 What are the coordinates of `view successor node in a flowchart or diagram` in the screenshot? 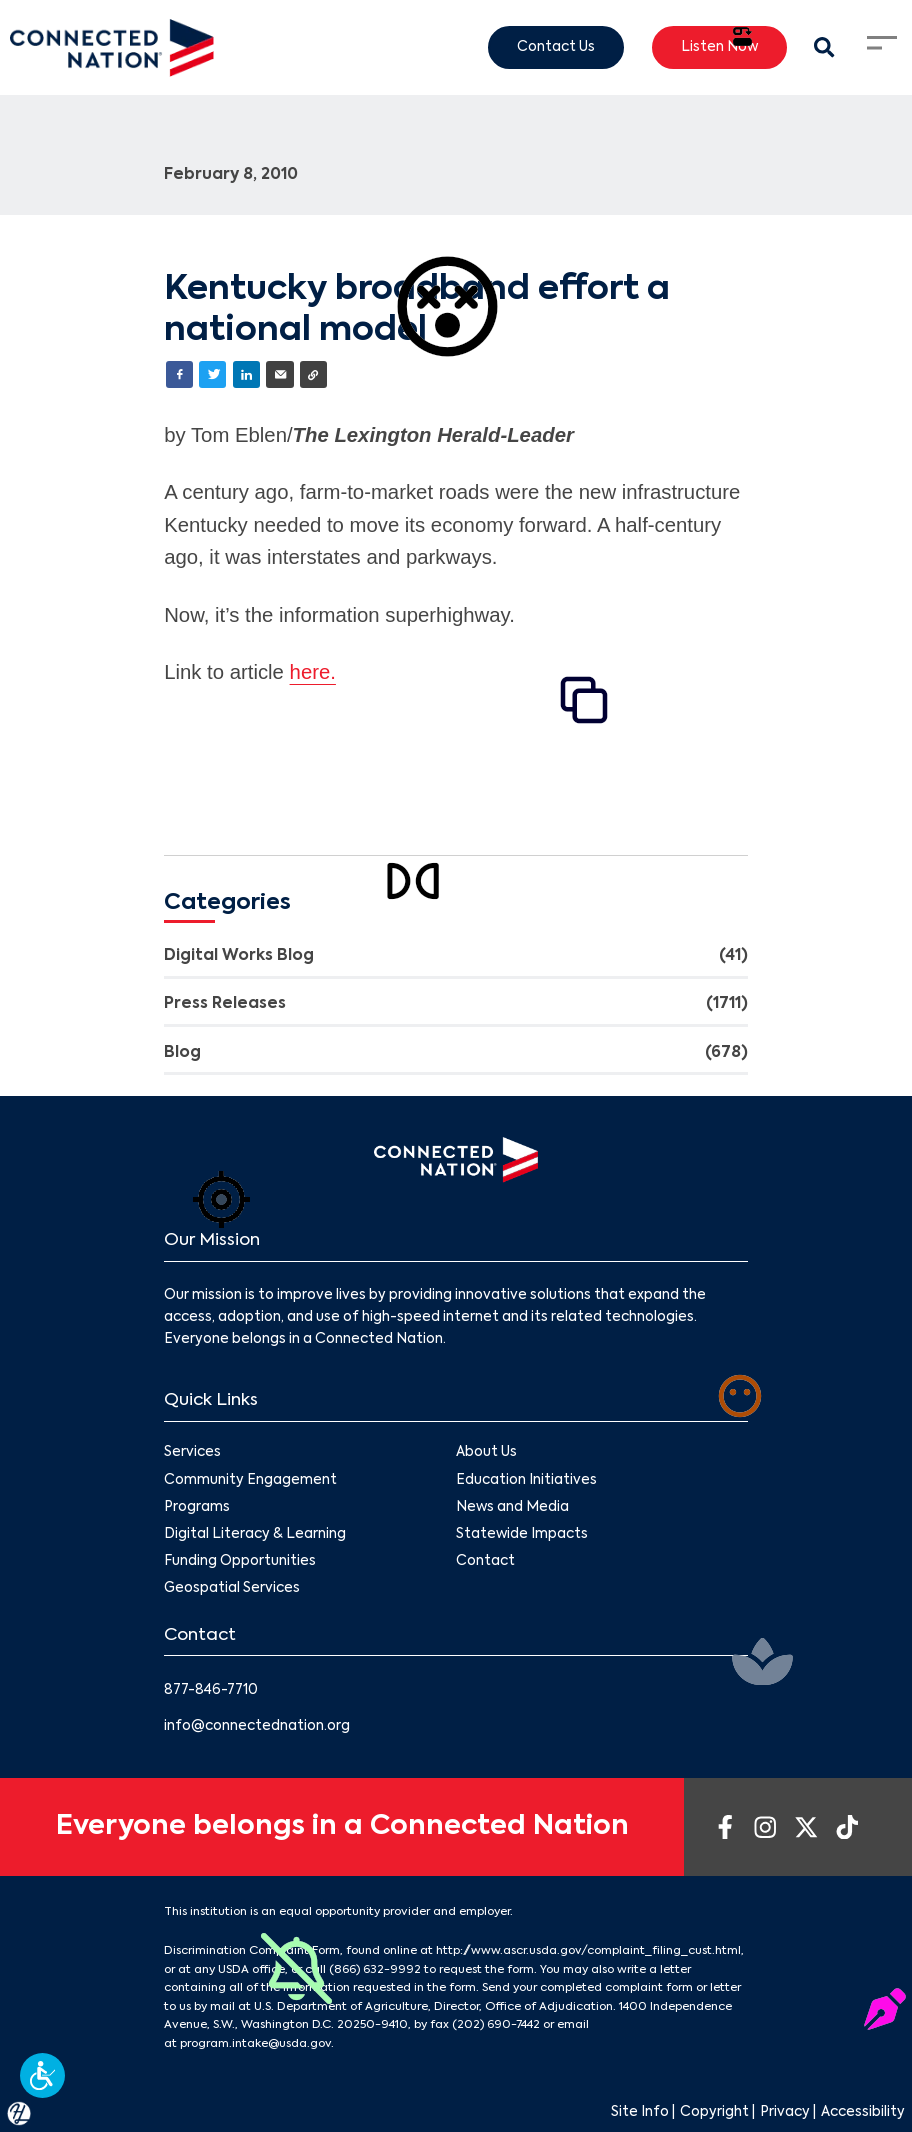 It's located at (742, 36).